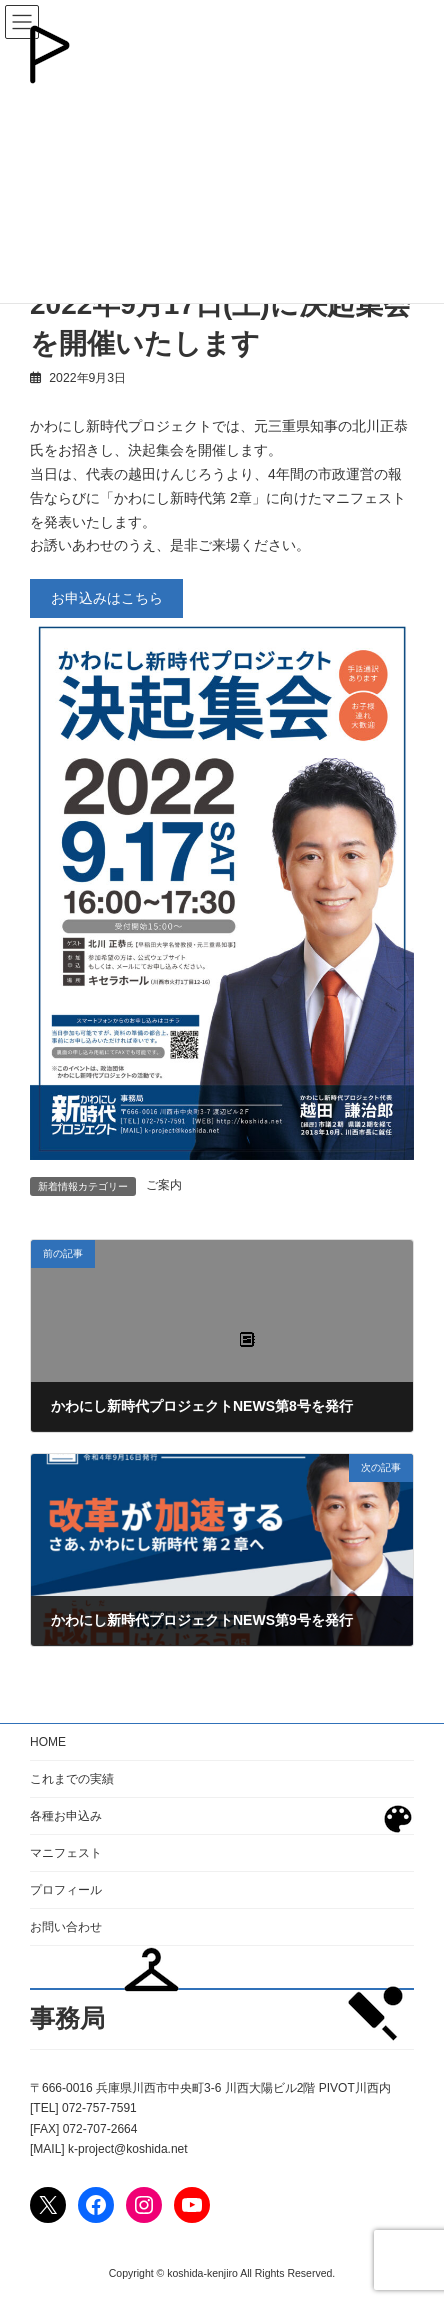  What do you see at coordinates (48, 54) in the screenshot?
I see `flag or mark an item for review` at bounding box center [48, 54].